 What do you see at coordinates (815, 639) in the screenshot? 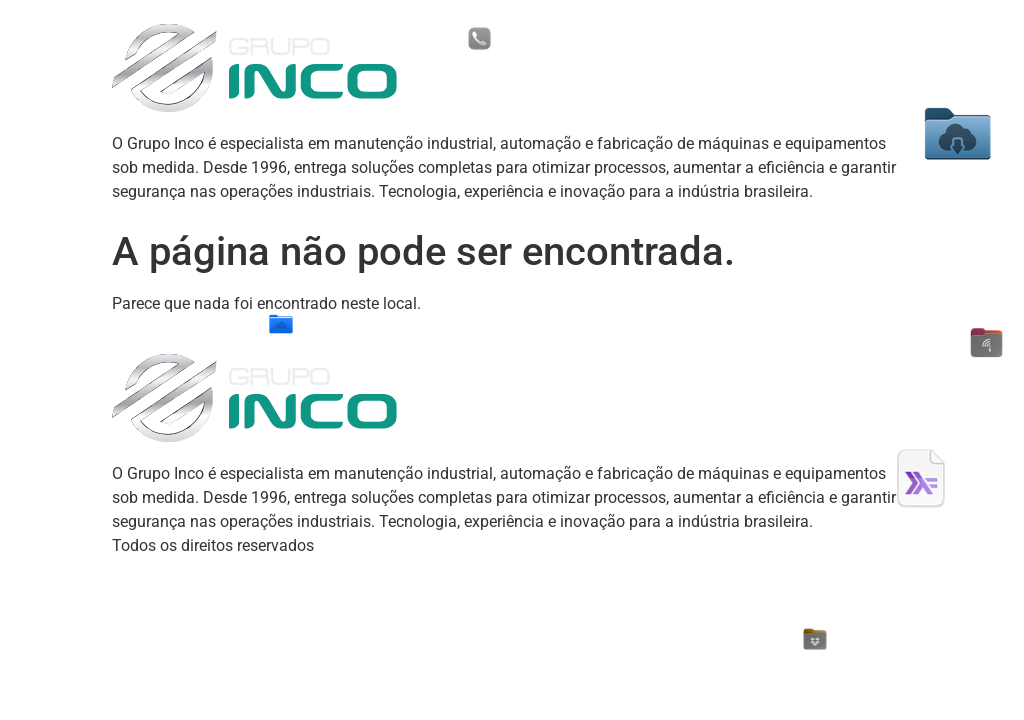
I see `open dropbox synced folder` at bounding box center [815, 639].